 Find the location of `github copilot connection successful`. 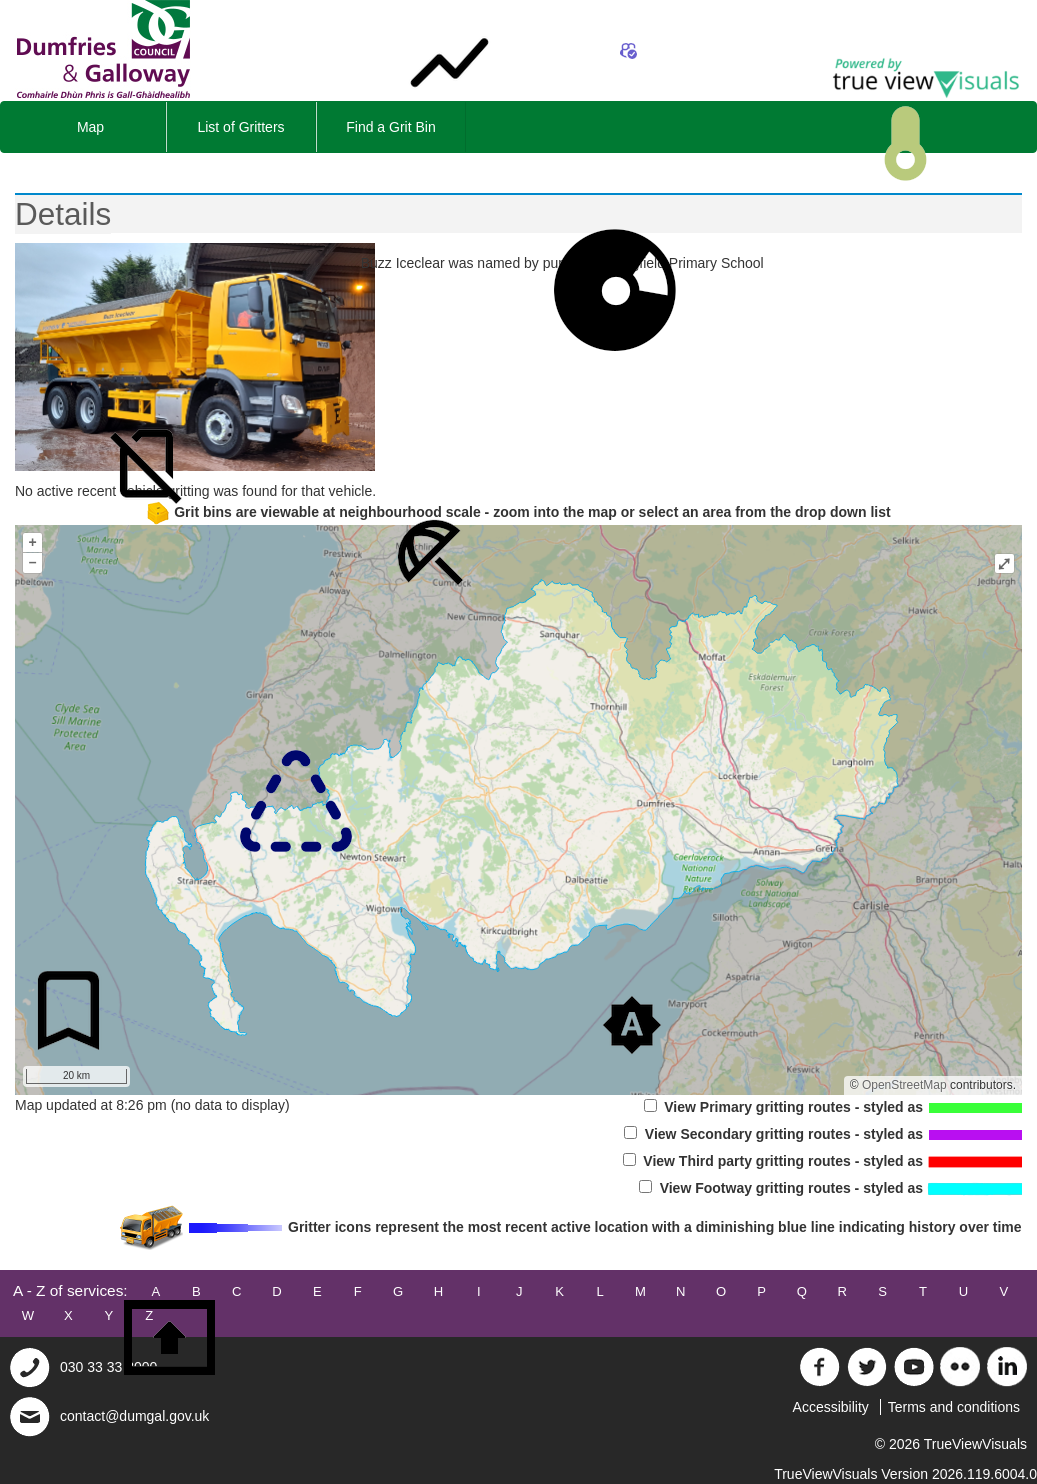

github copilot connection successful is located at coordinates (628, 50).